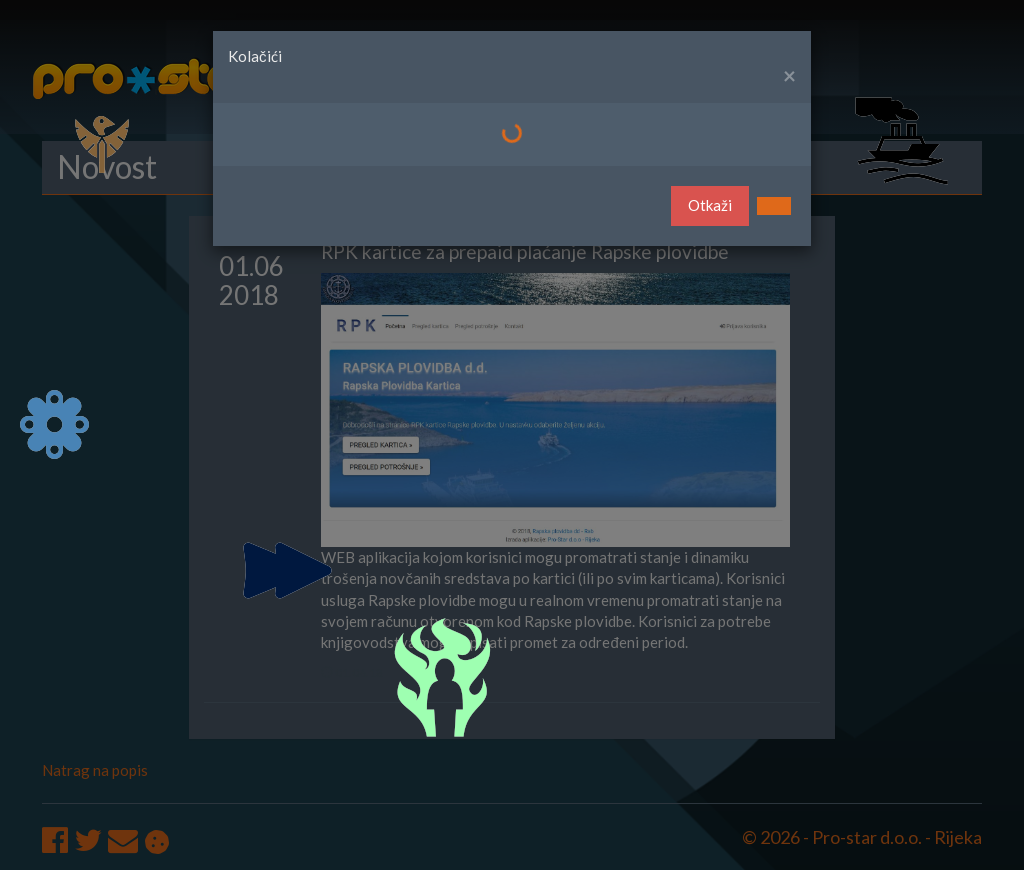  I want to click on select dreadnought or battleship unit, so click(902, 144).